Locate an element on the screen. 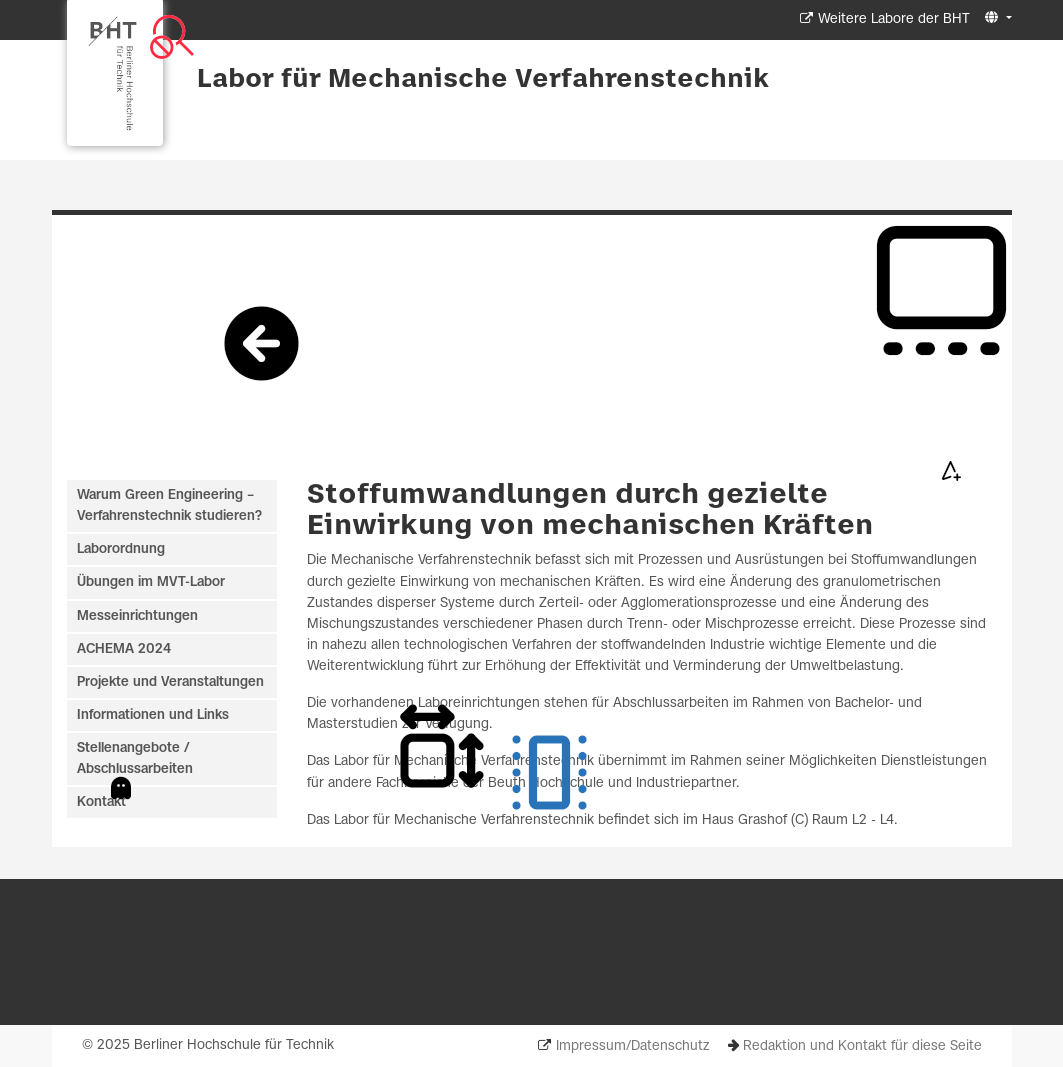 This screenshot has width=1063, height=1067. adjust element dimensions is located at coordinates (442, 746).